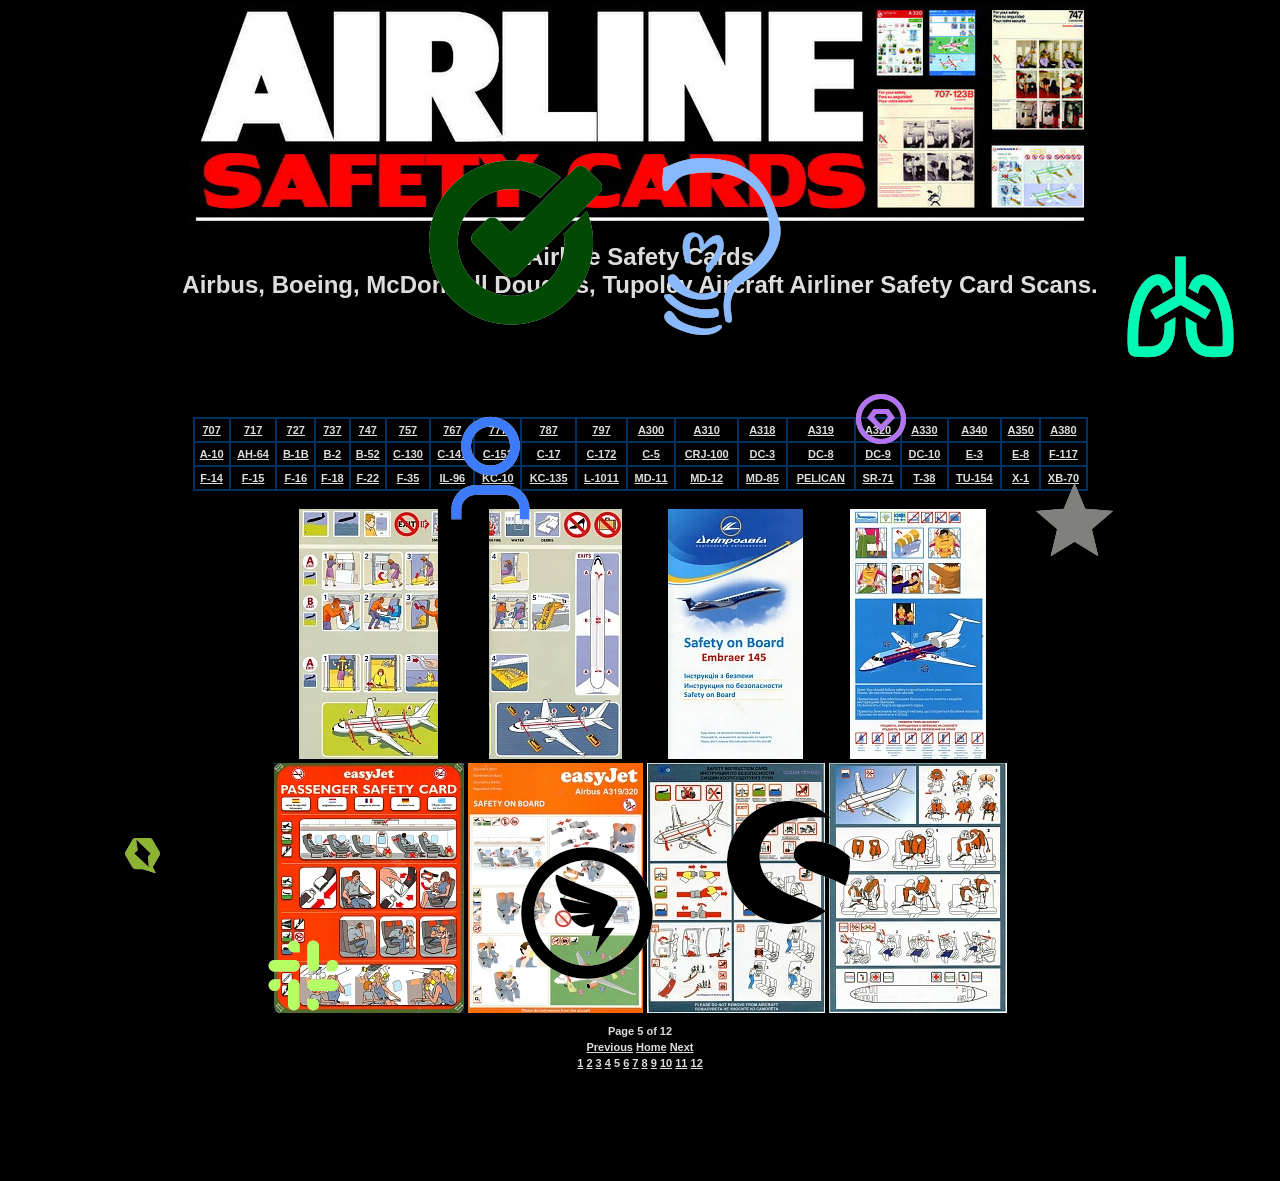 The image size is (1280, 1181). Describe the element at coordinates (490, 470) in the screenshot. I see `view your profile` at that location.